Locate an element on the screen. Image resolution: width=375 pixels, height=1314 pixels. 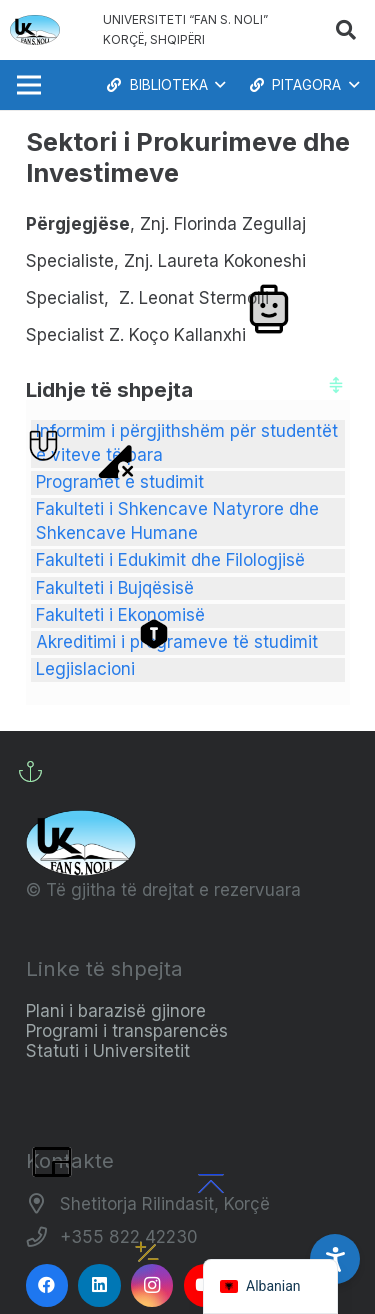
access building block or construction features is located at coordinates (269, 309).